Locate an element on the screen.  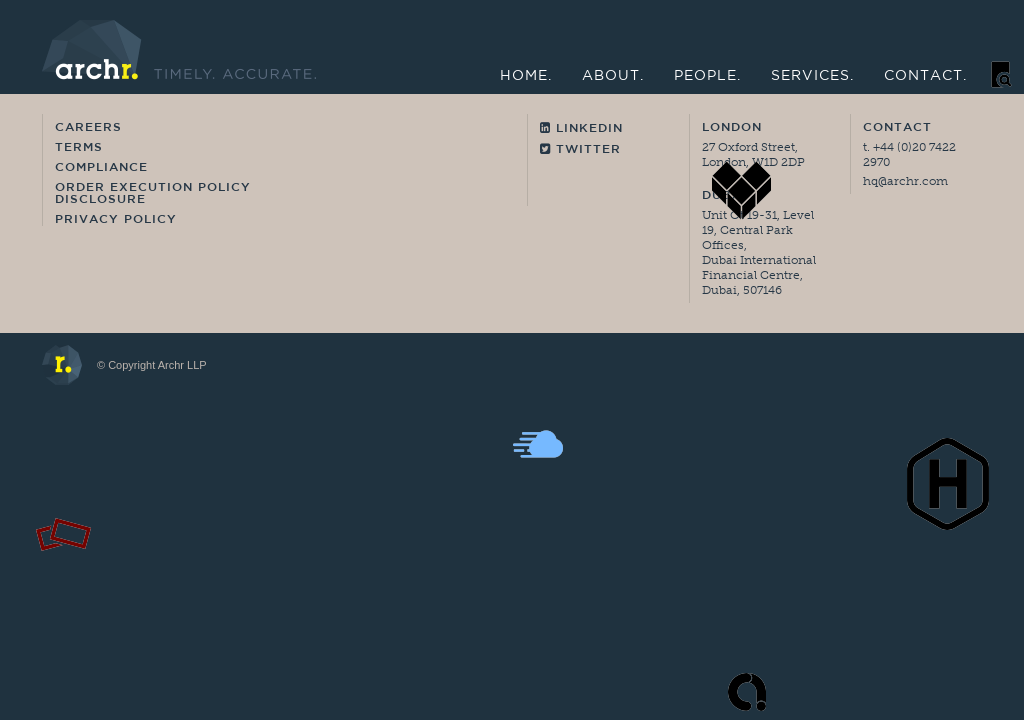
google admob logo is located at coordinates (747, 692).